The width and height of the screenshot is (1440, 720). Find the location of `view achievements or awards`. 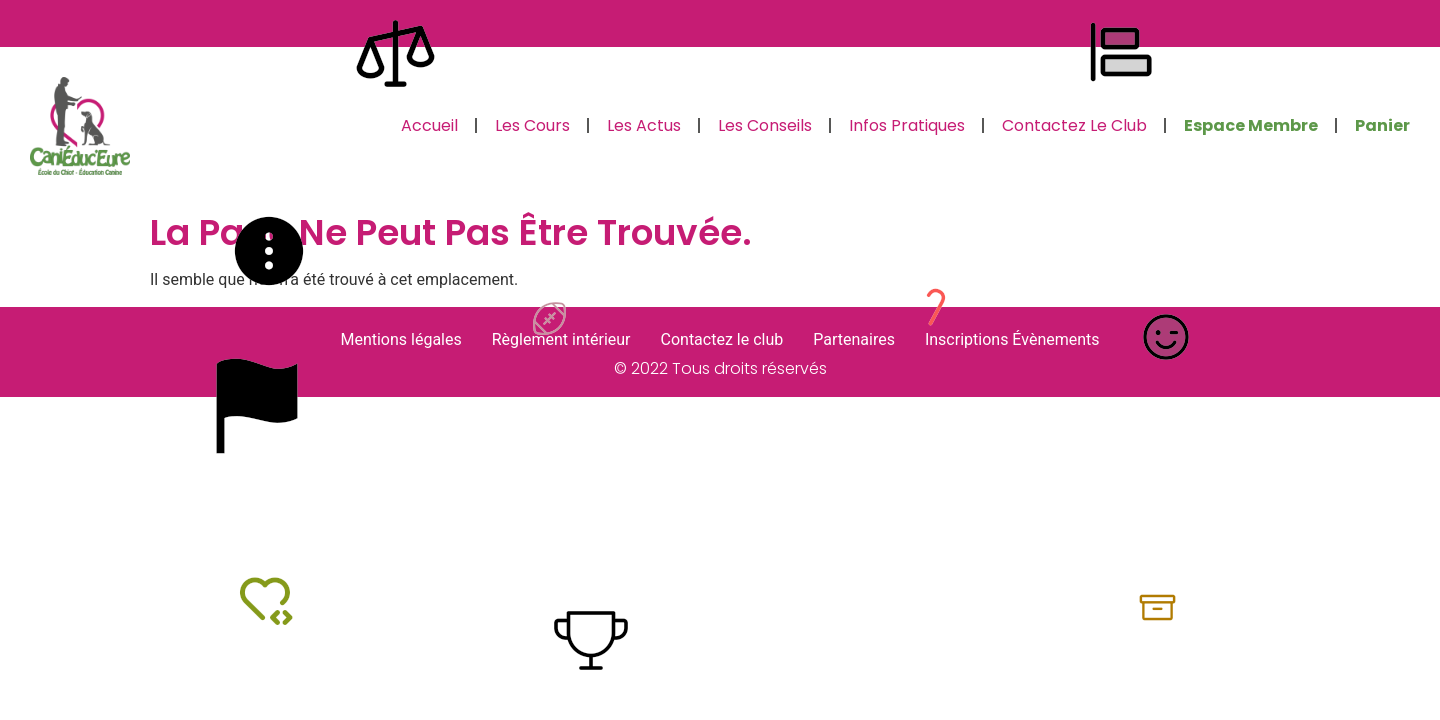

view achievements or awards is located at coordinates (591, 638).